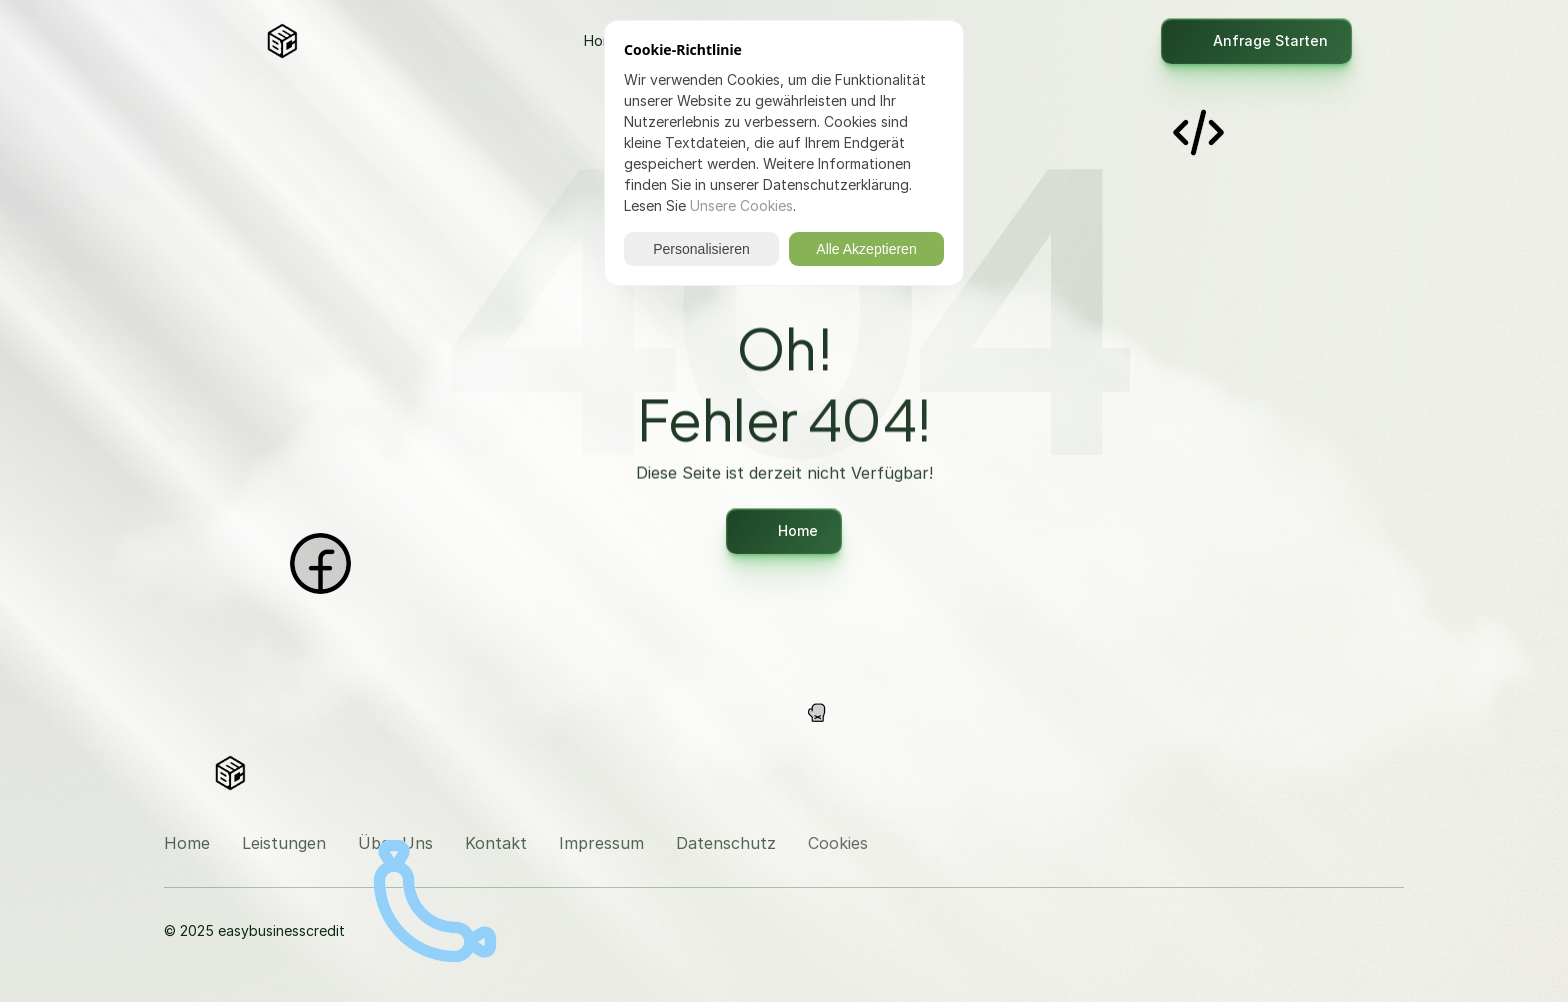  Describe the element at coordinates (320, 563) in the screenshot. I see `link to facebook profile or page` at that location.